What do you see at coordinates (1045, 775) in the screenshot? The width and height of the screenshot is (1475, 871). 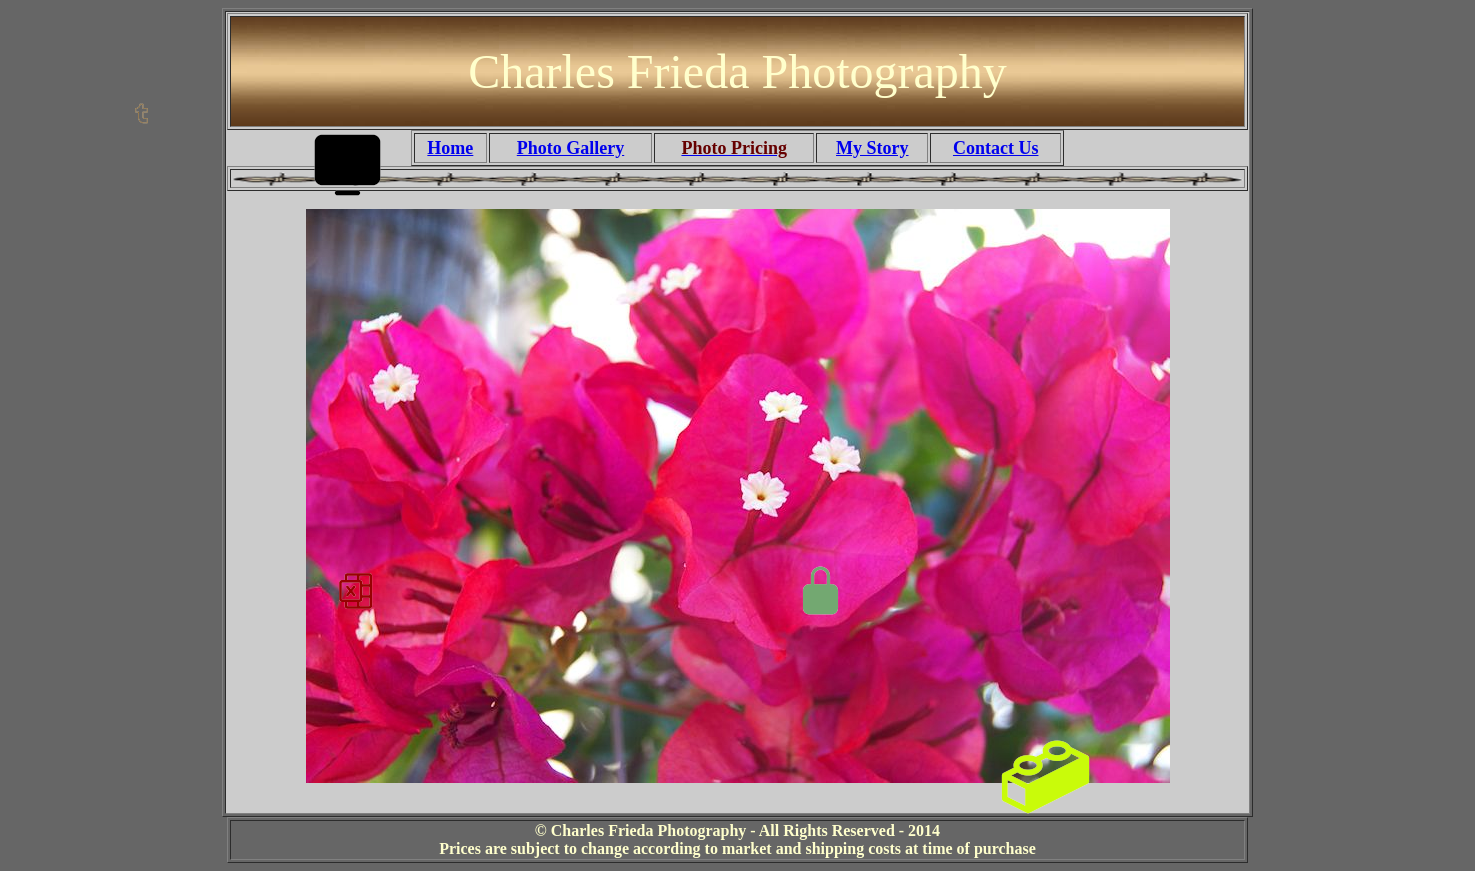 I see `access building or construction features` at bounding box center [1045, 775].